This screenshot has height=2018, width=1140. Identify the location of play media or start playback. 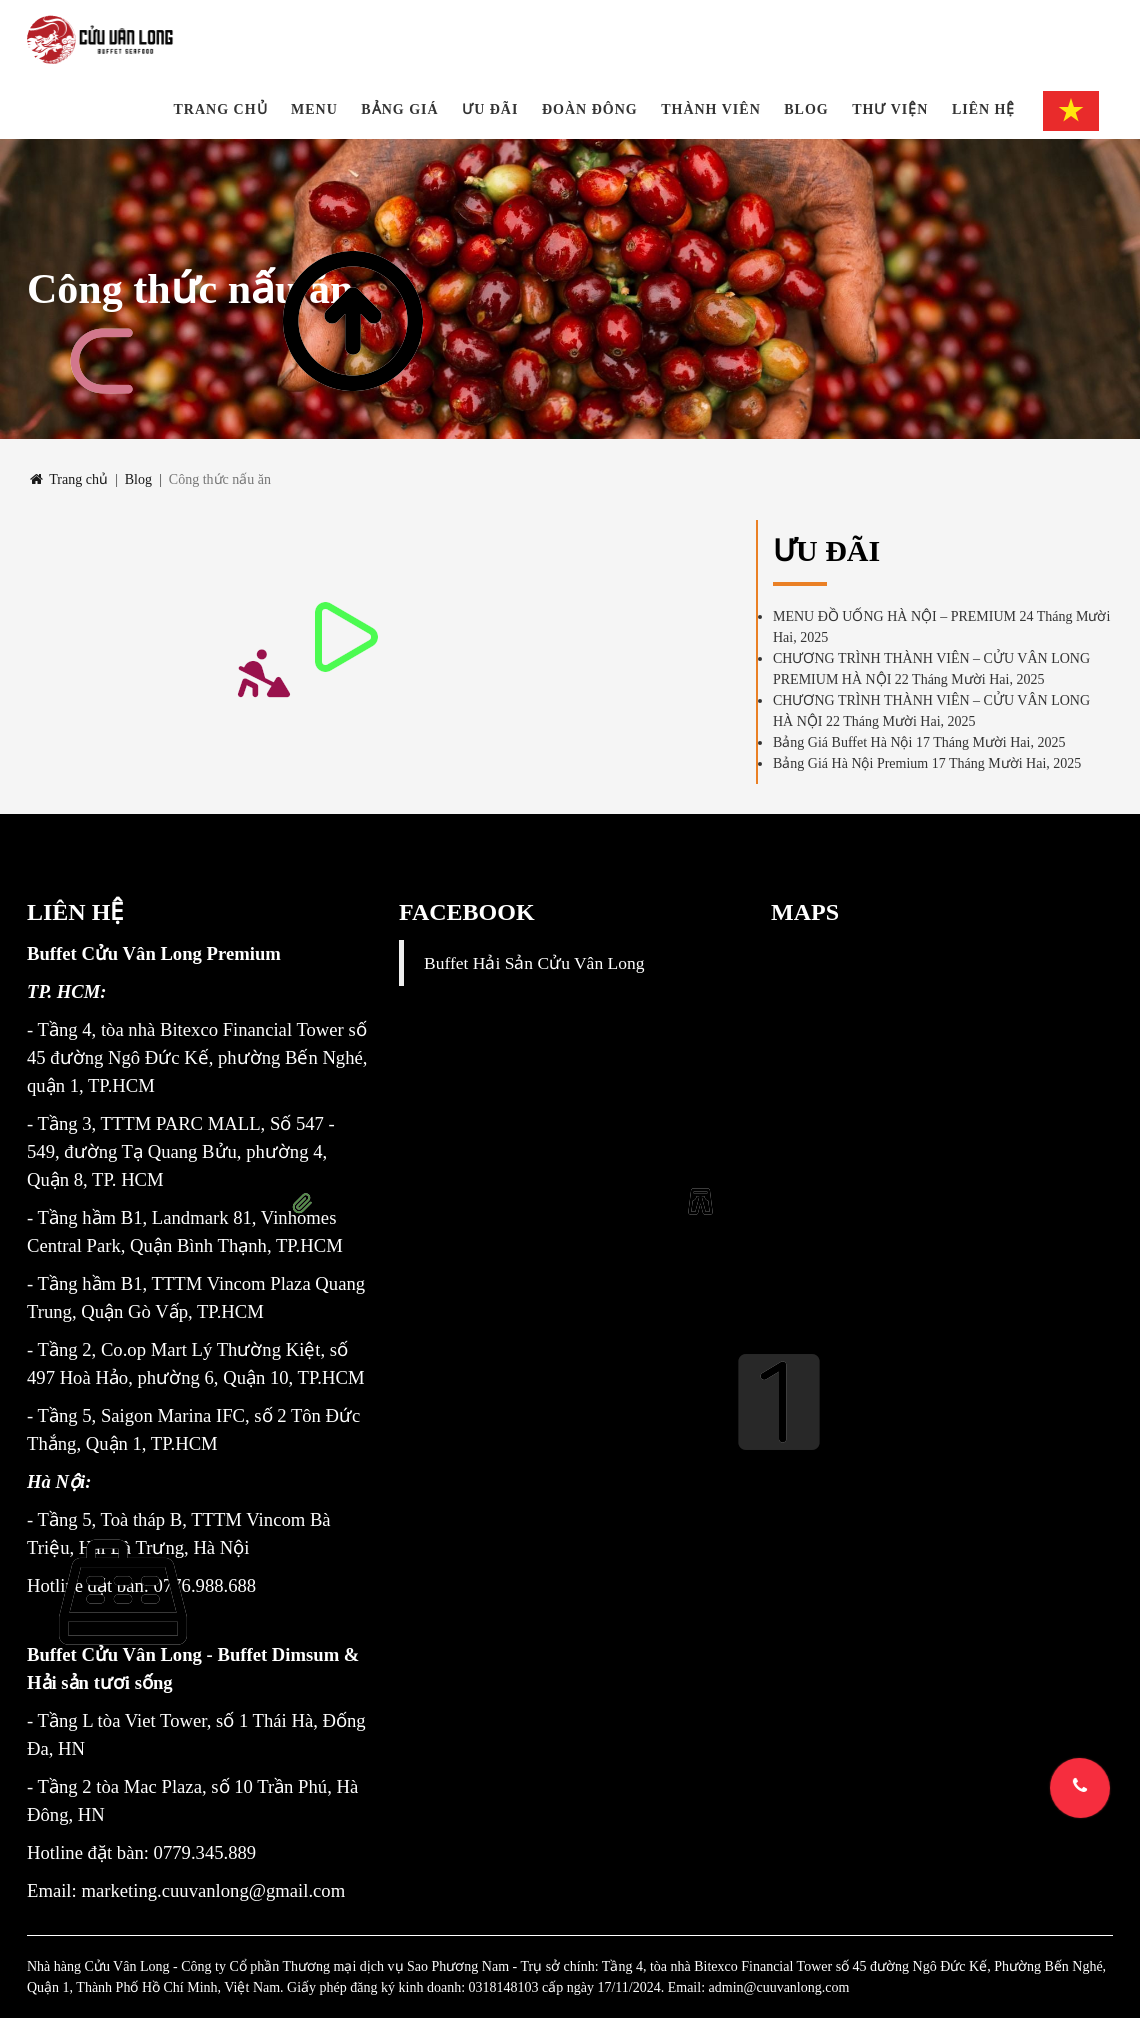
(343, 637).